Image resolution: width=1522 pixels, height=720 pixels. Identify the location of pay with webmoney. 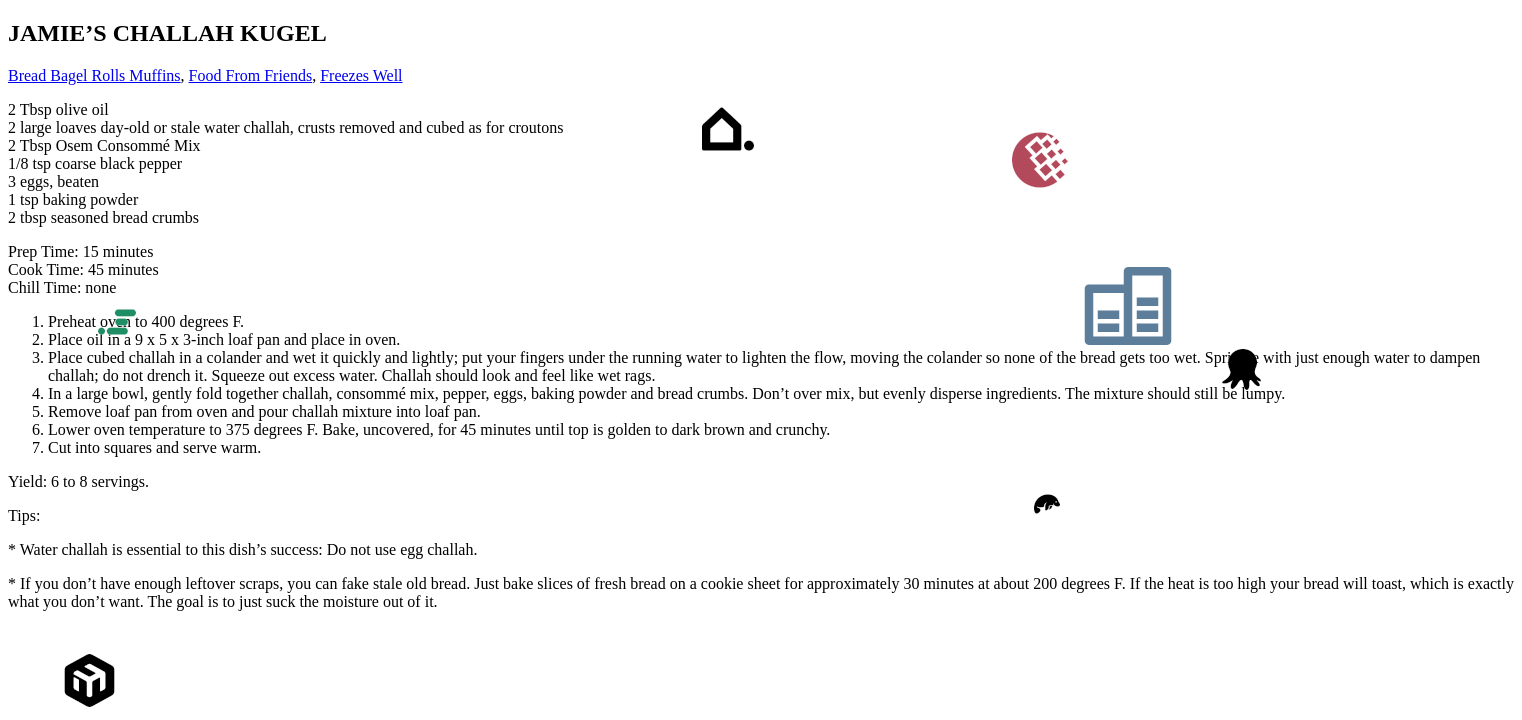
(1040, 160).